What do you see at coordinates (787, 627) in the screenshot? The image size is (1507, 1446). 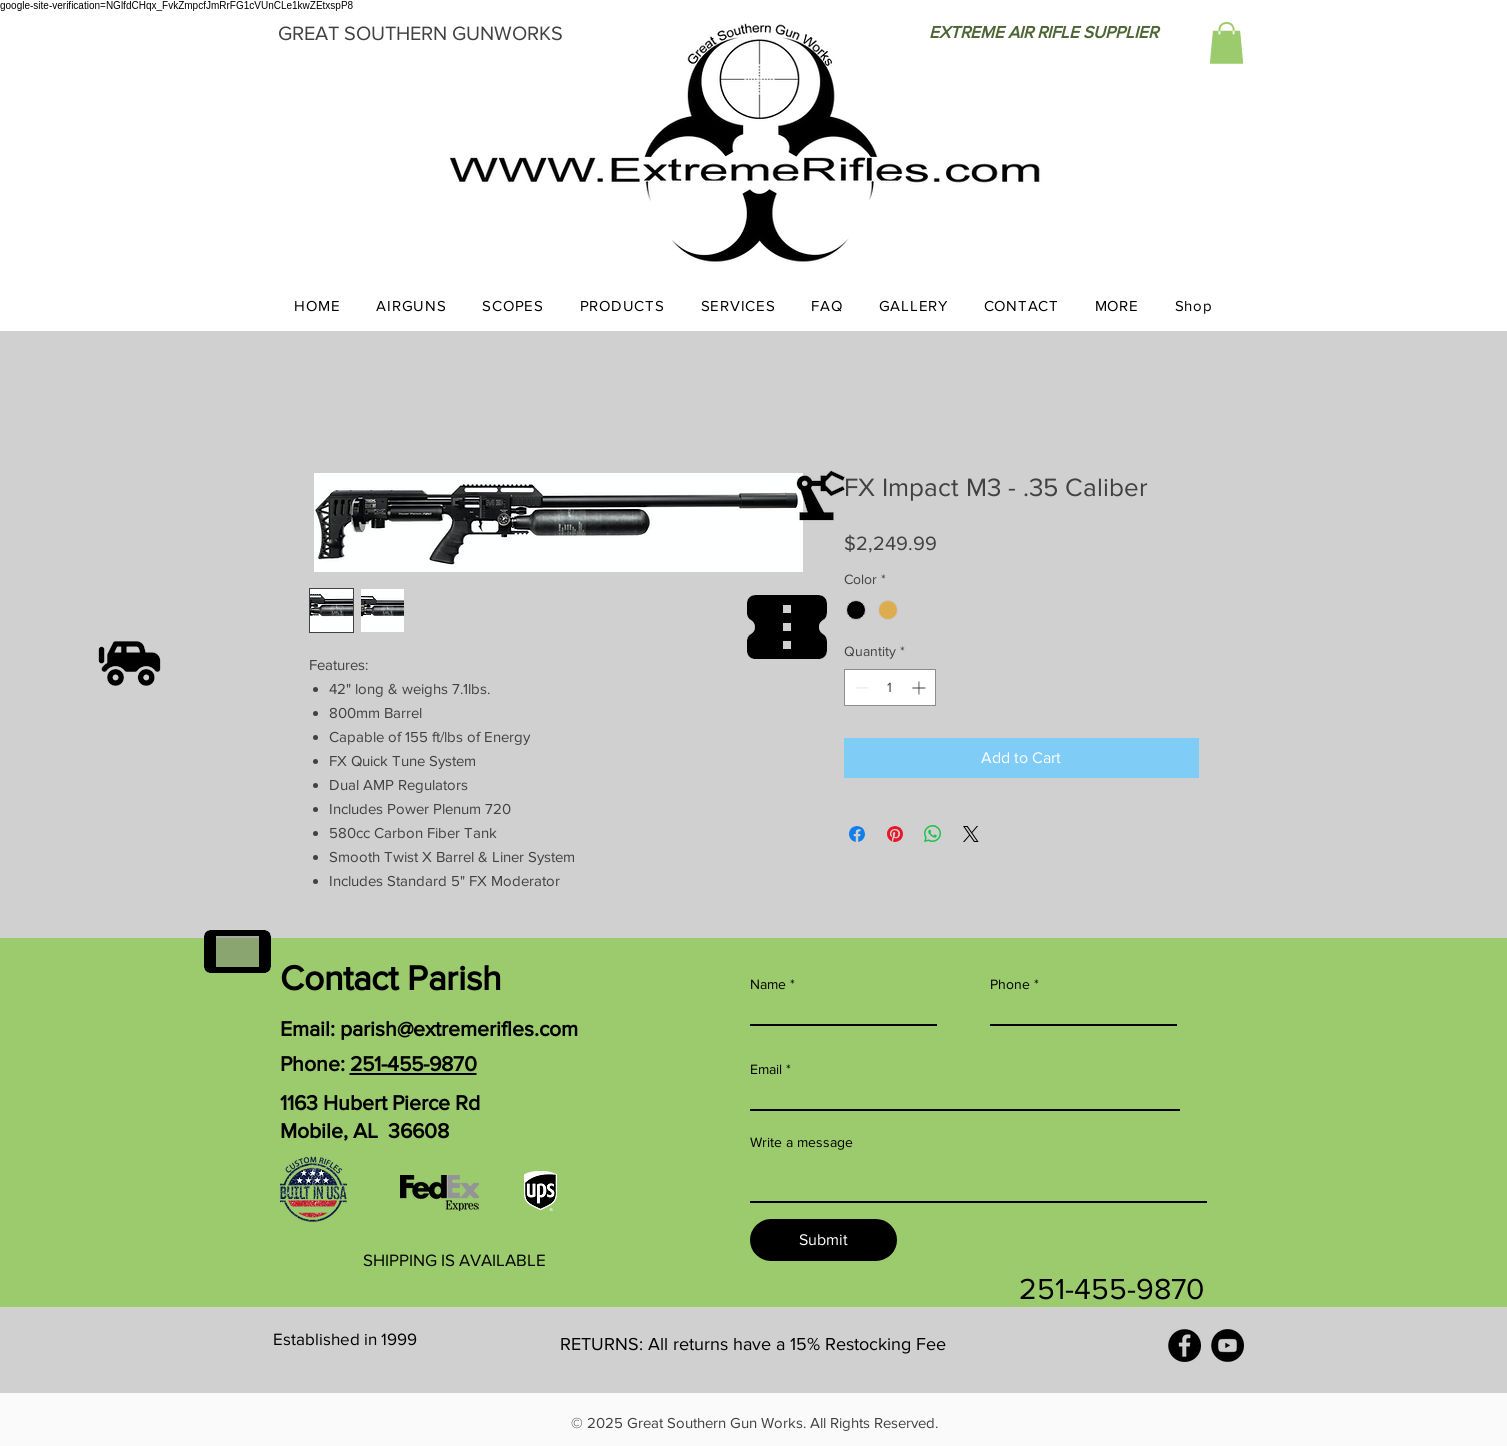 I see `view your tickets or passes` at bounding box center [787, 627].